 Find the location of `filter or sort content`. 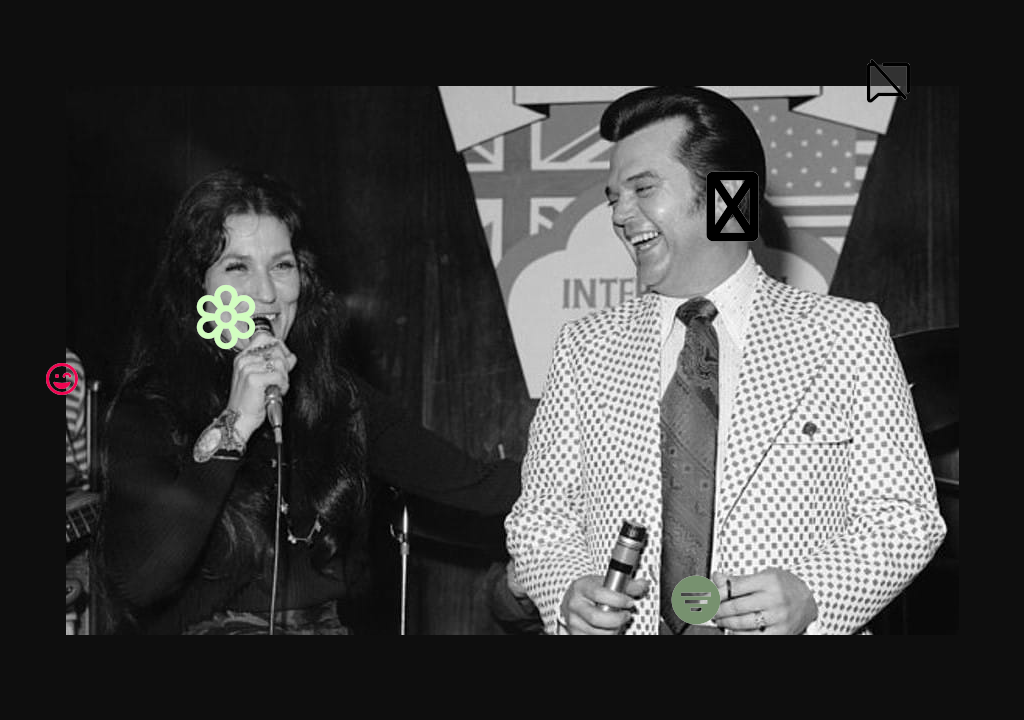

filter or sort content is located at coordinates (696, 600).